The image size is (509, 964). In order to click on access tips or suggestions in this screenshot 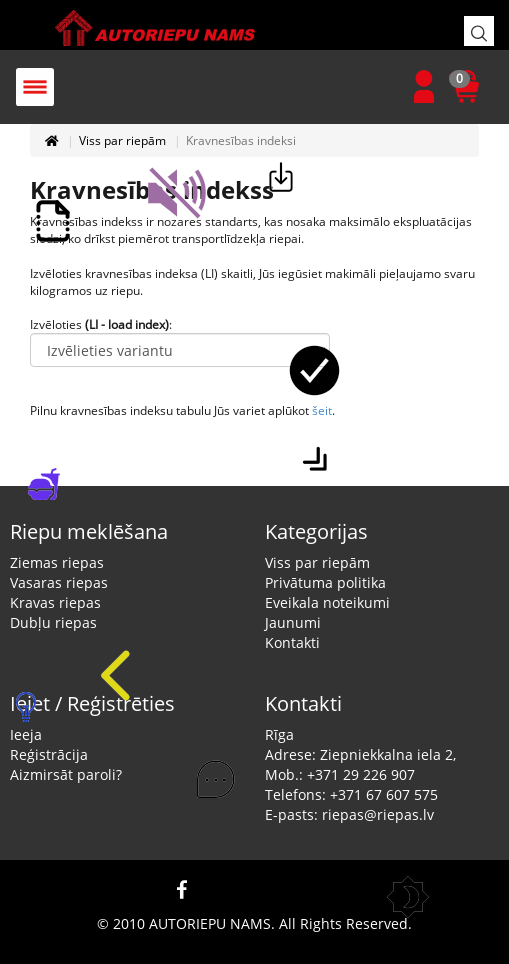, I will do `click(26, 707)`.